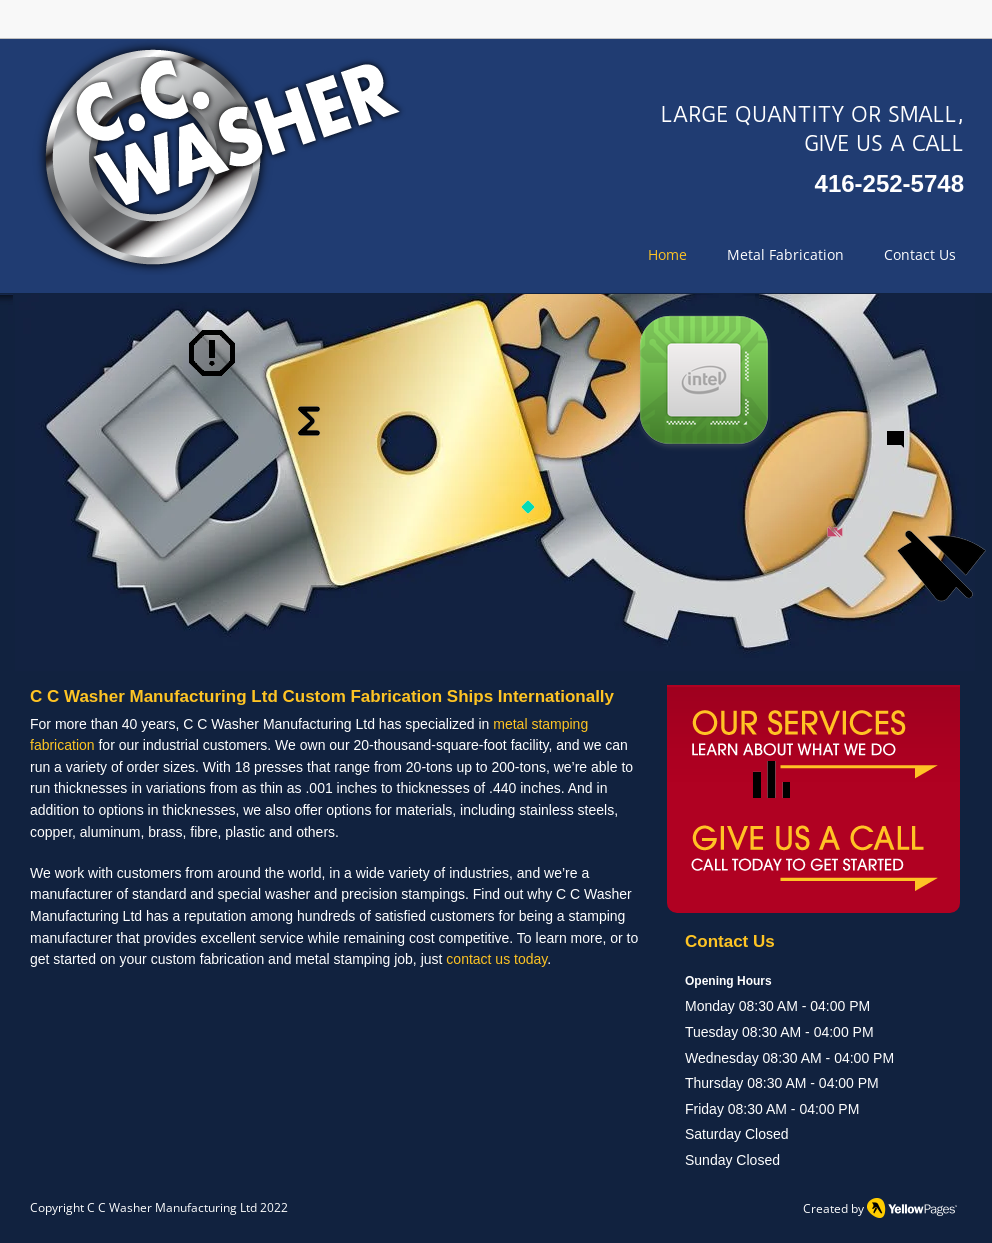  What do you see at coordinates (528, 507) in the screenshot?
I see `indicates premium or pro membership status` at bounding box center [528, 507].